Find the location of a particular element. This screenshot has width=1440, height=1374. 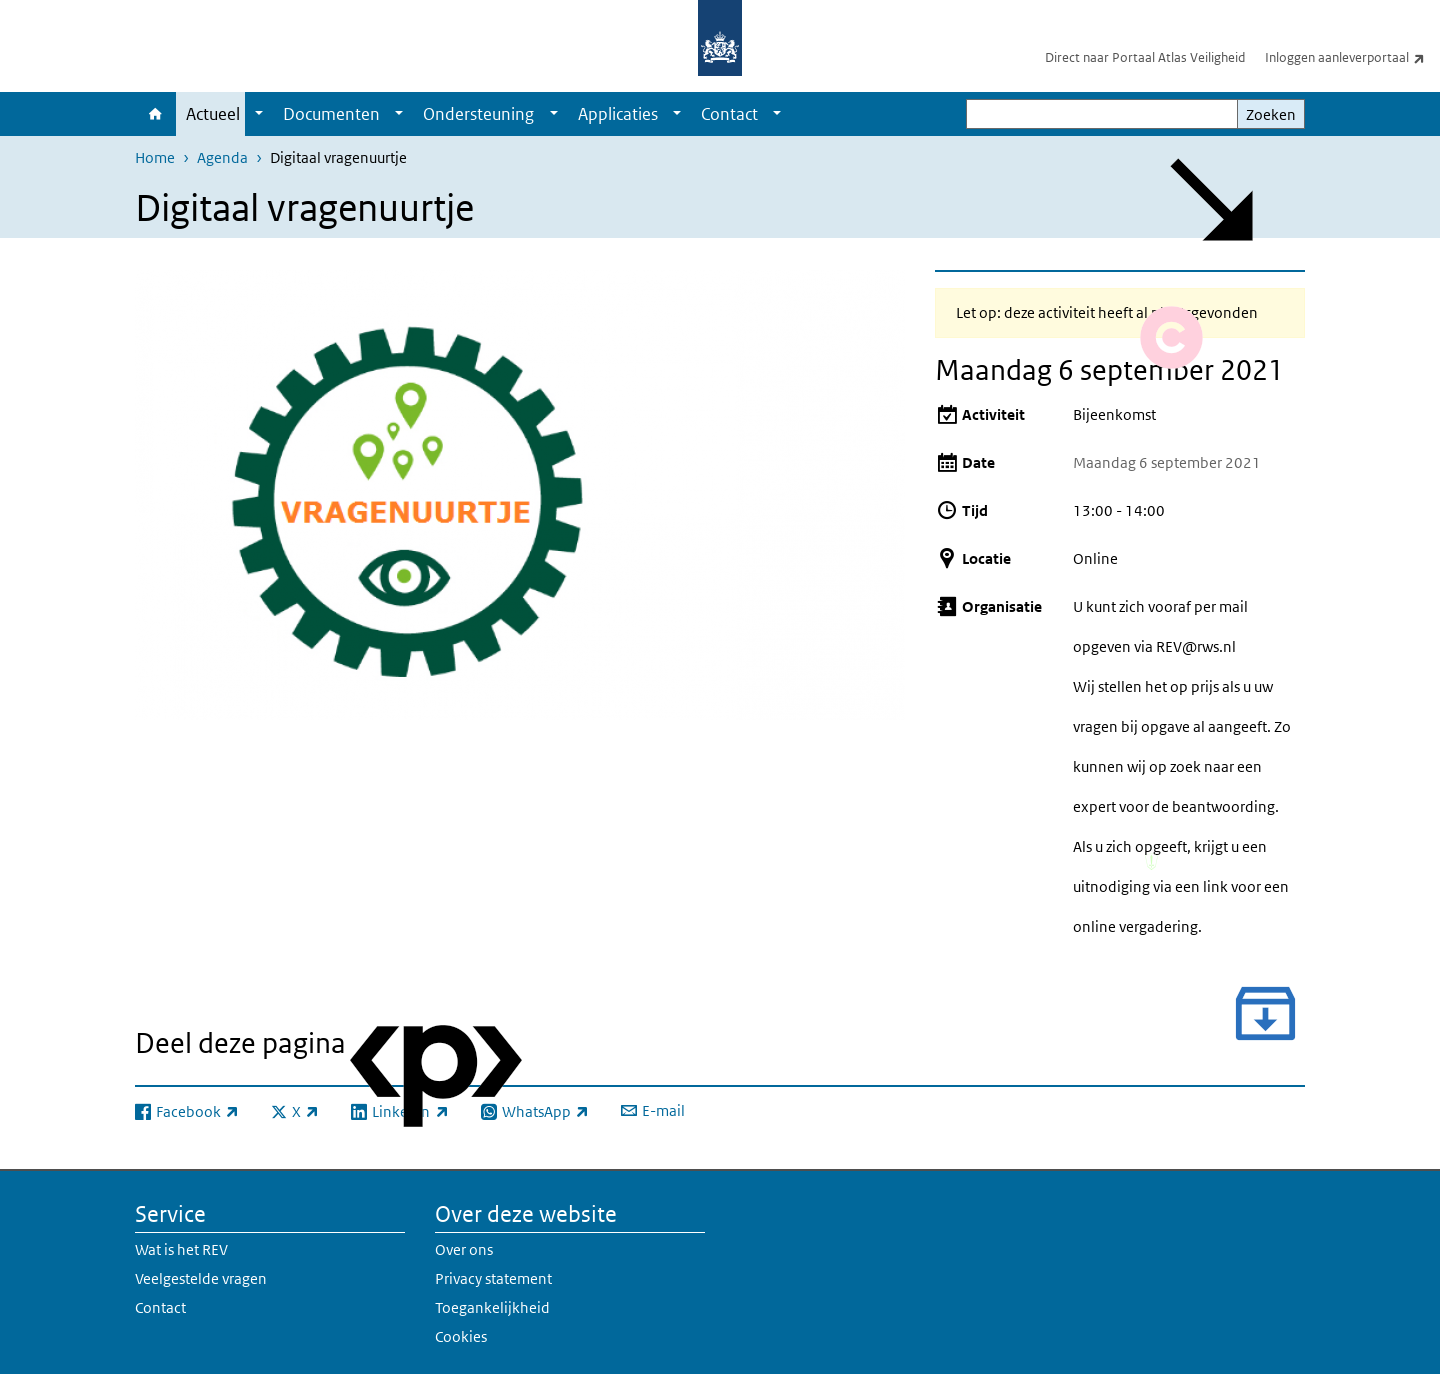

navigate to the next section below is located at coordinates (1213, 201).